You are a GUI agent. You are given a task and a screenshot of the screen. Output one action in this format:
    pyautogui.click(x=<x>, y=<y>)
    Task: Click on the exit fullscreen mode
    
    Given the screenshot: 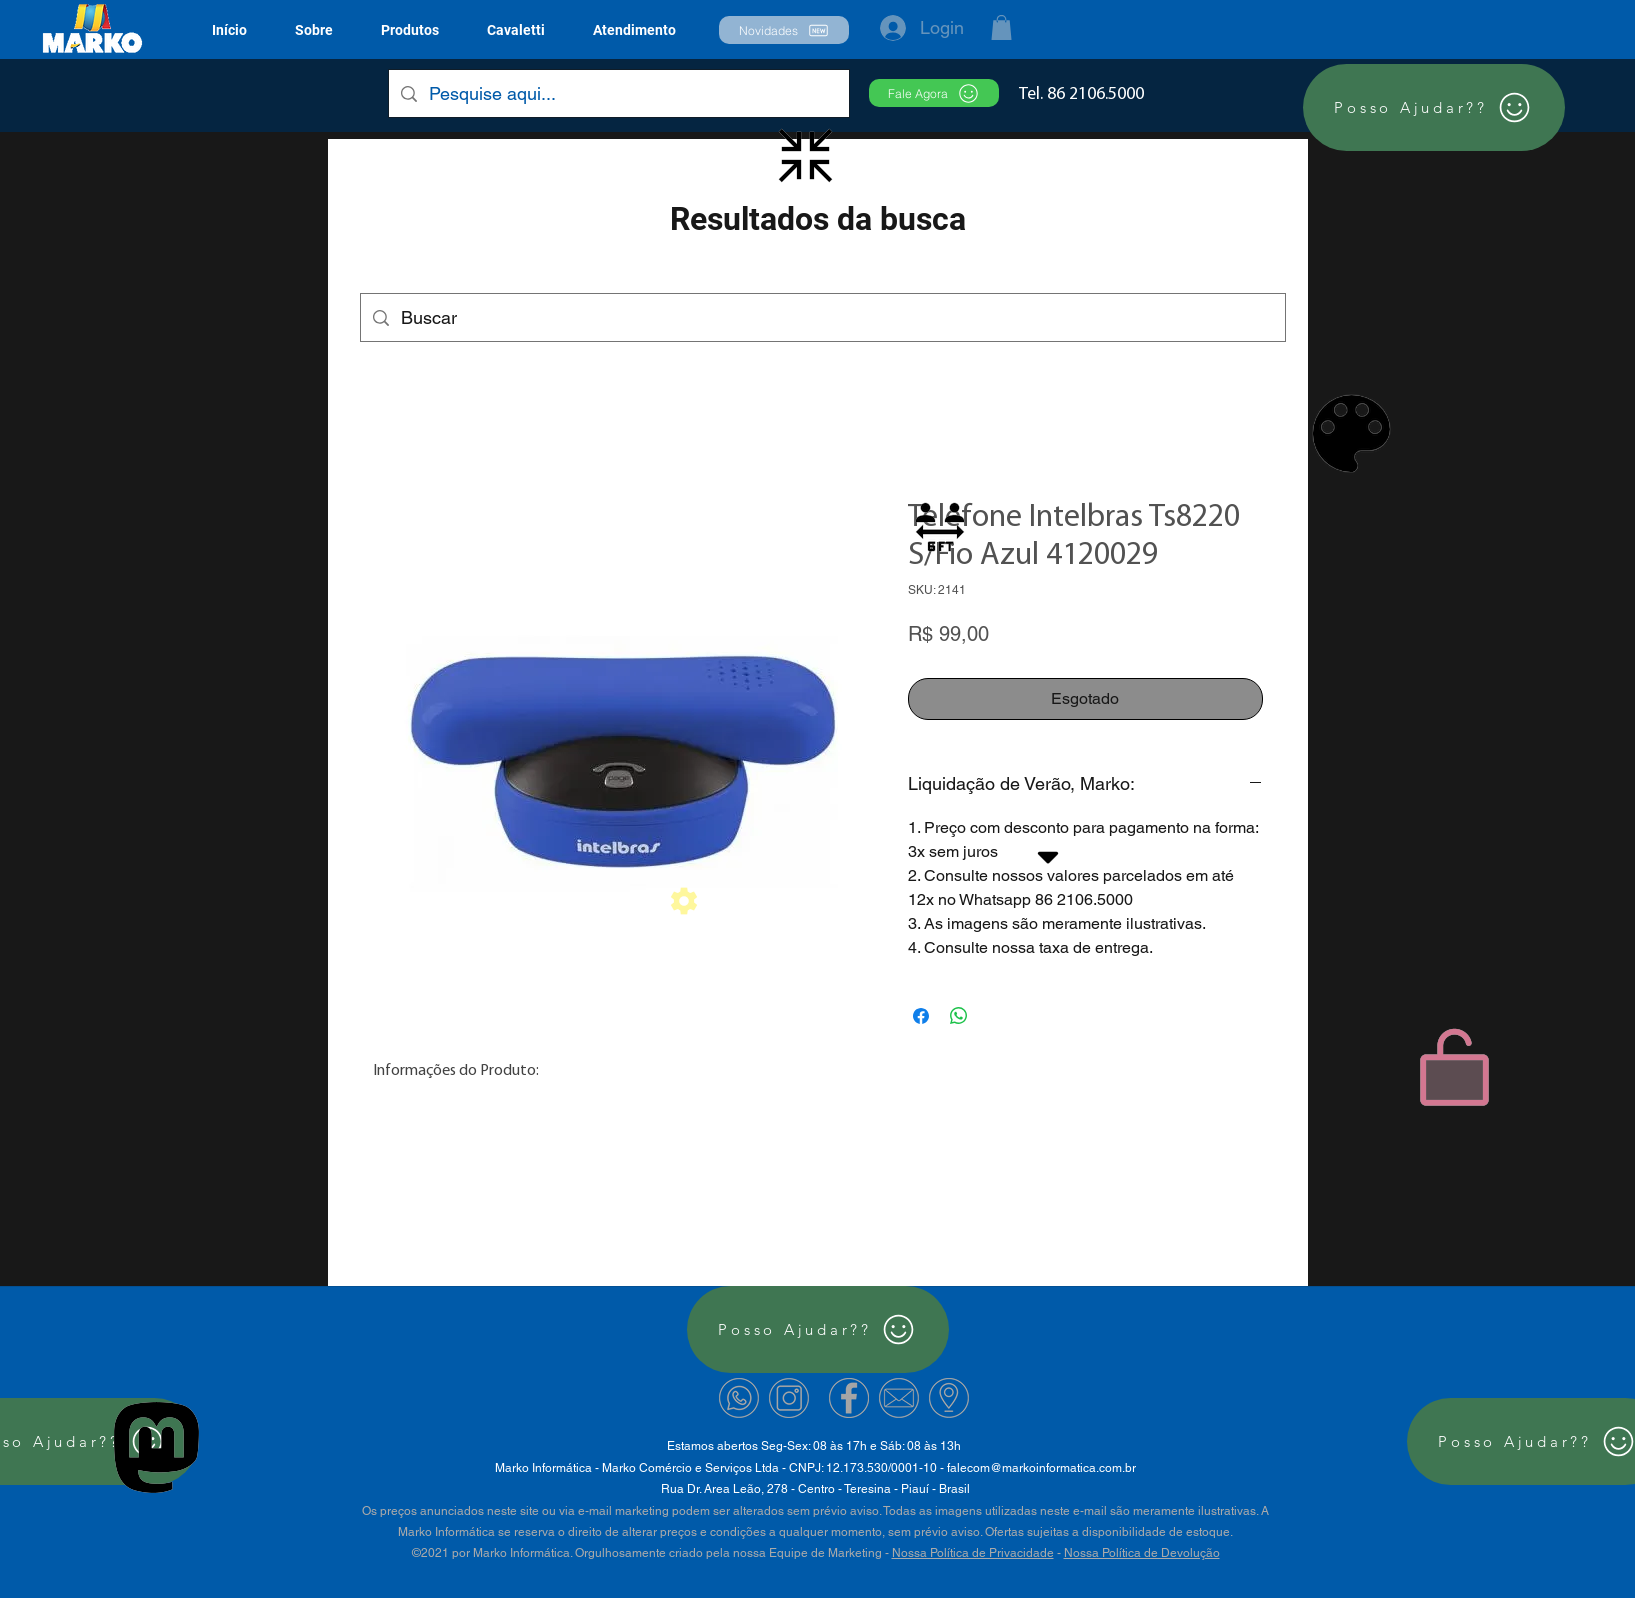 What is the action you would take?
    pyautogui.click(x=805, y=155)
    